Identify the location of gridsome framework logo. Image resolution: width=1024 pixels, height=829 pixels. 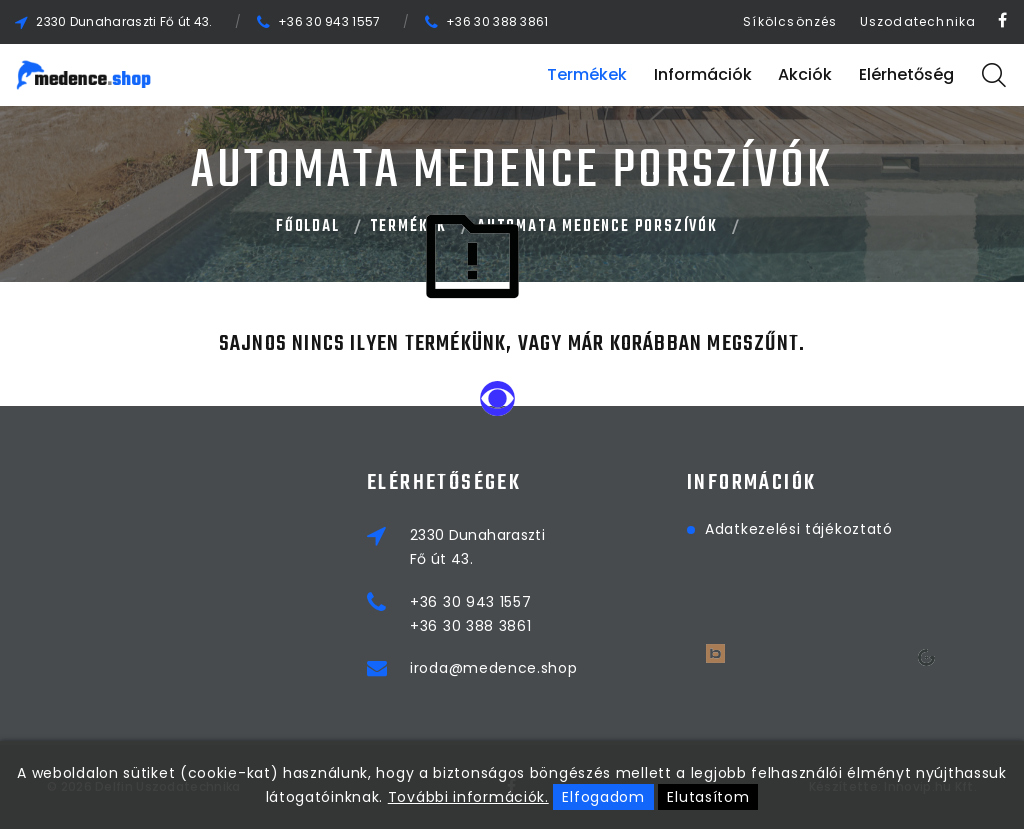
(926, 657).